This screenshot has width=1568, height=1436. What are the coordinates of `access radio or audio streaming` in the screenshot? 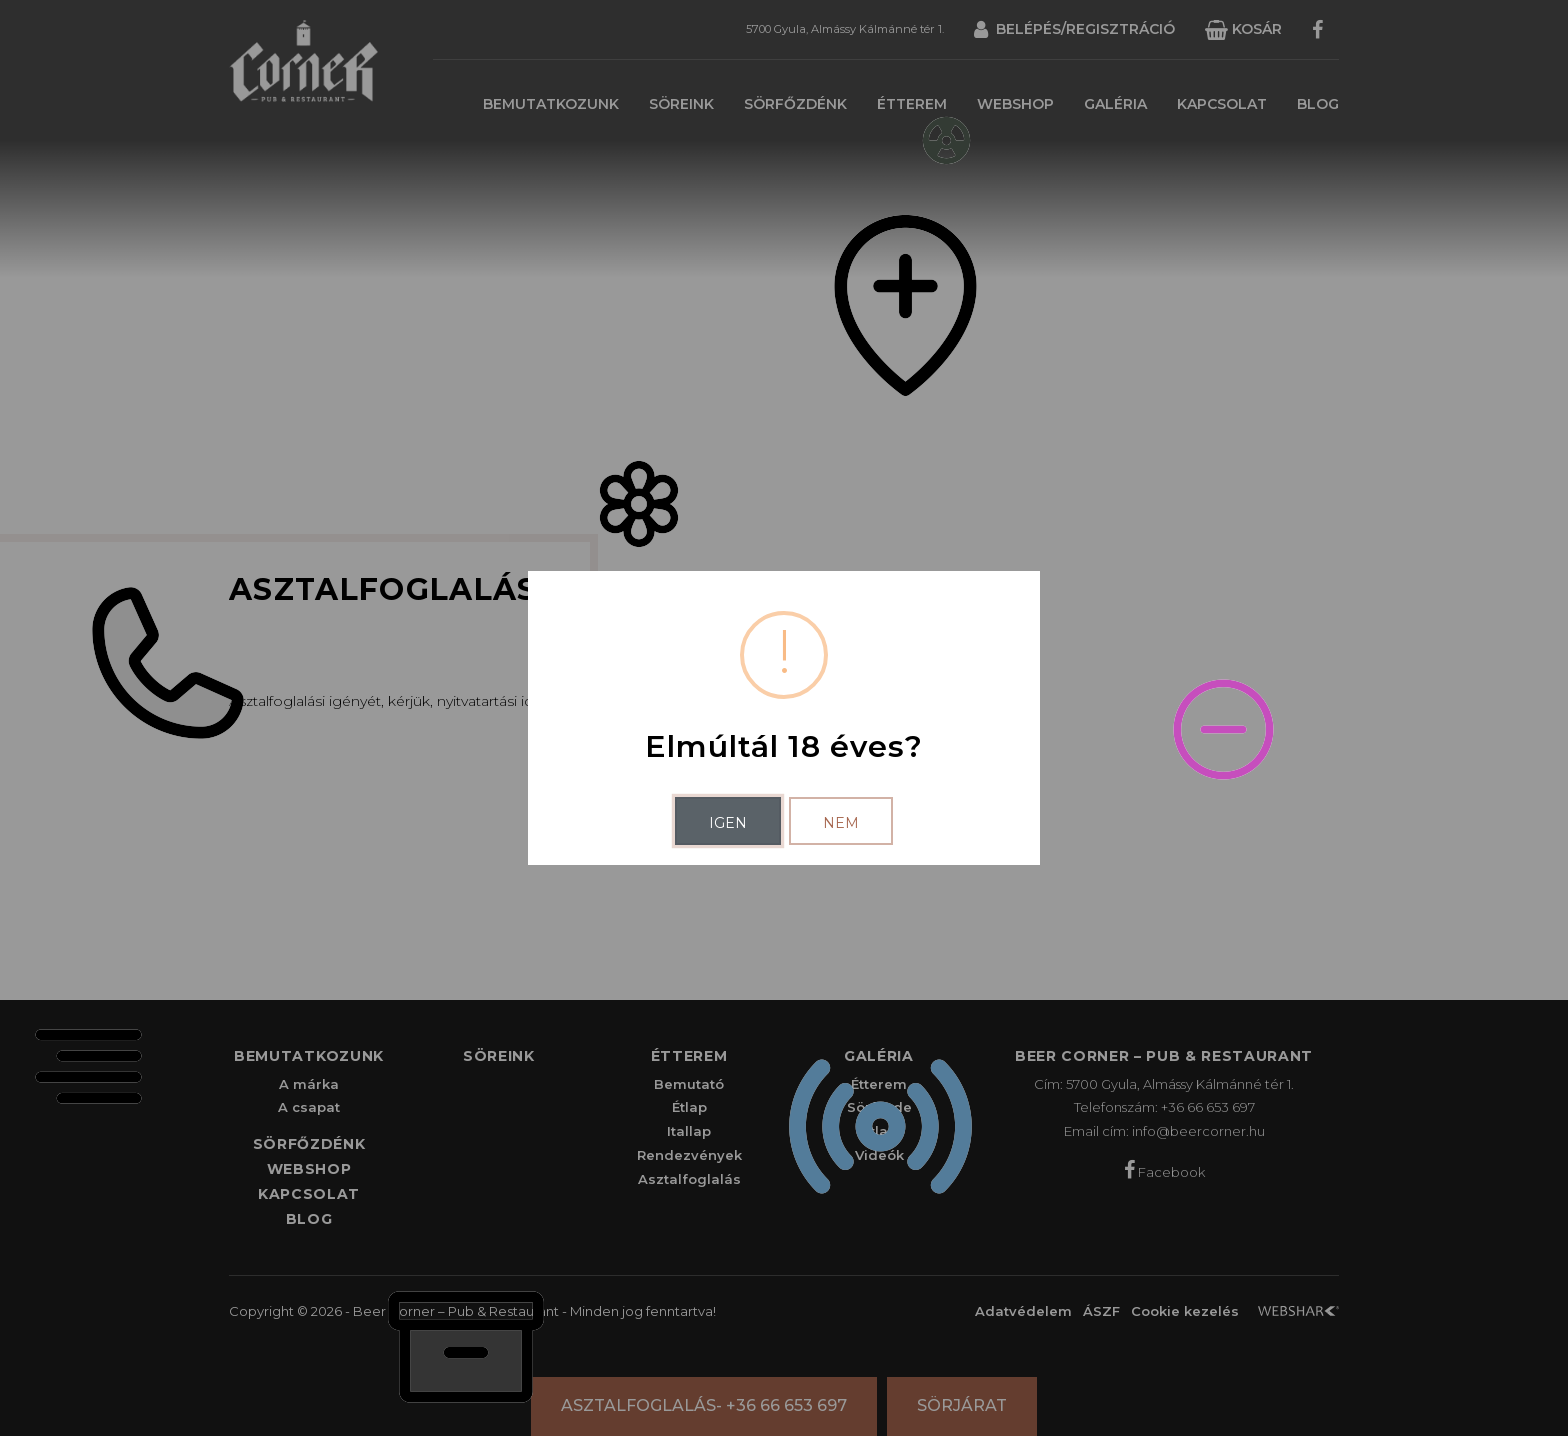 It's located at (880, 1126).